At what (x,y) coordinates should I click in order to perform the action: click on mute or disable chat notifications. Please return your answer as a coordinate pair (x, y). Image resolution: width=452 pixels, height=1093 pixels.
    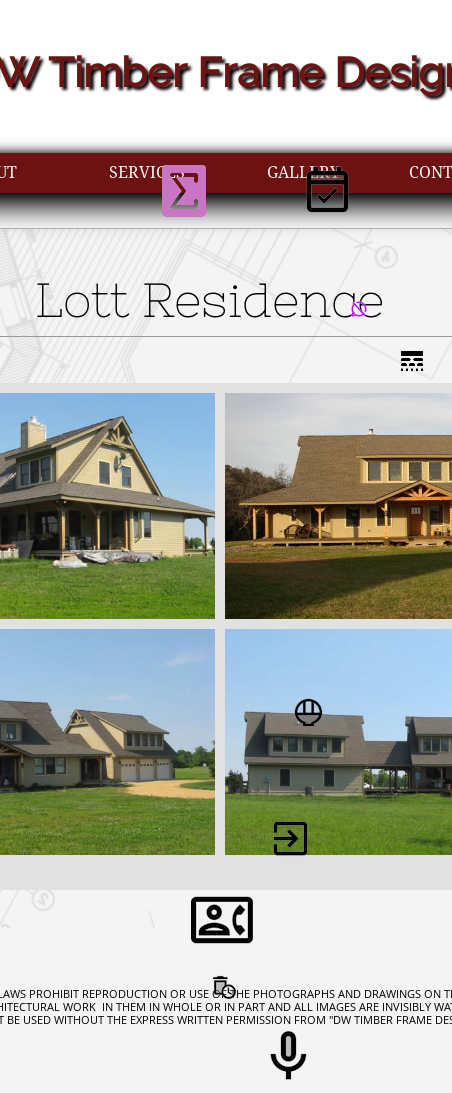
    Looking at the image, I should click on (359, 309).